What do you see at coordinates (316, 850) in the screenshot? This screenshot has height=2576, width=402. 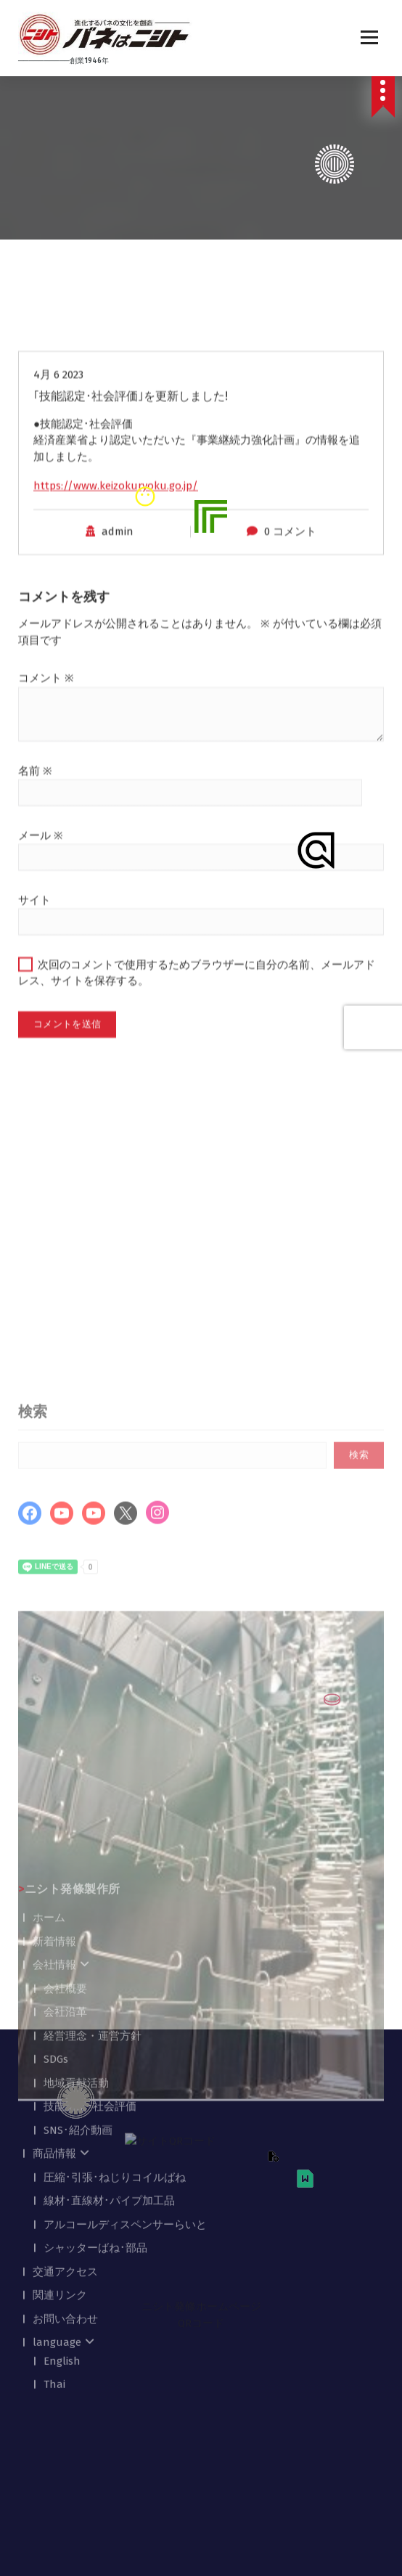 I see `algolia search service logo` at bounding box center [316, 850].